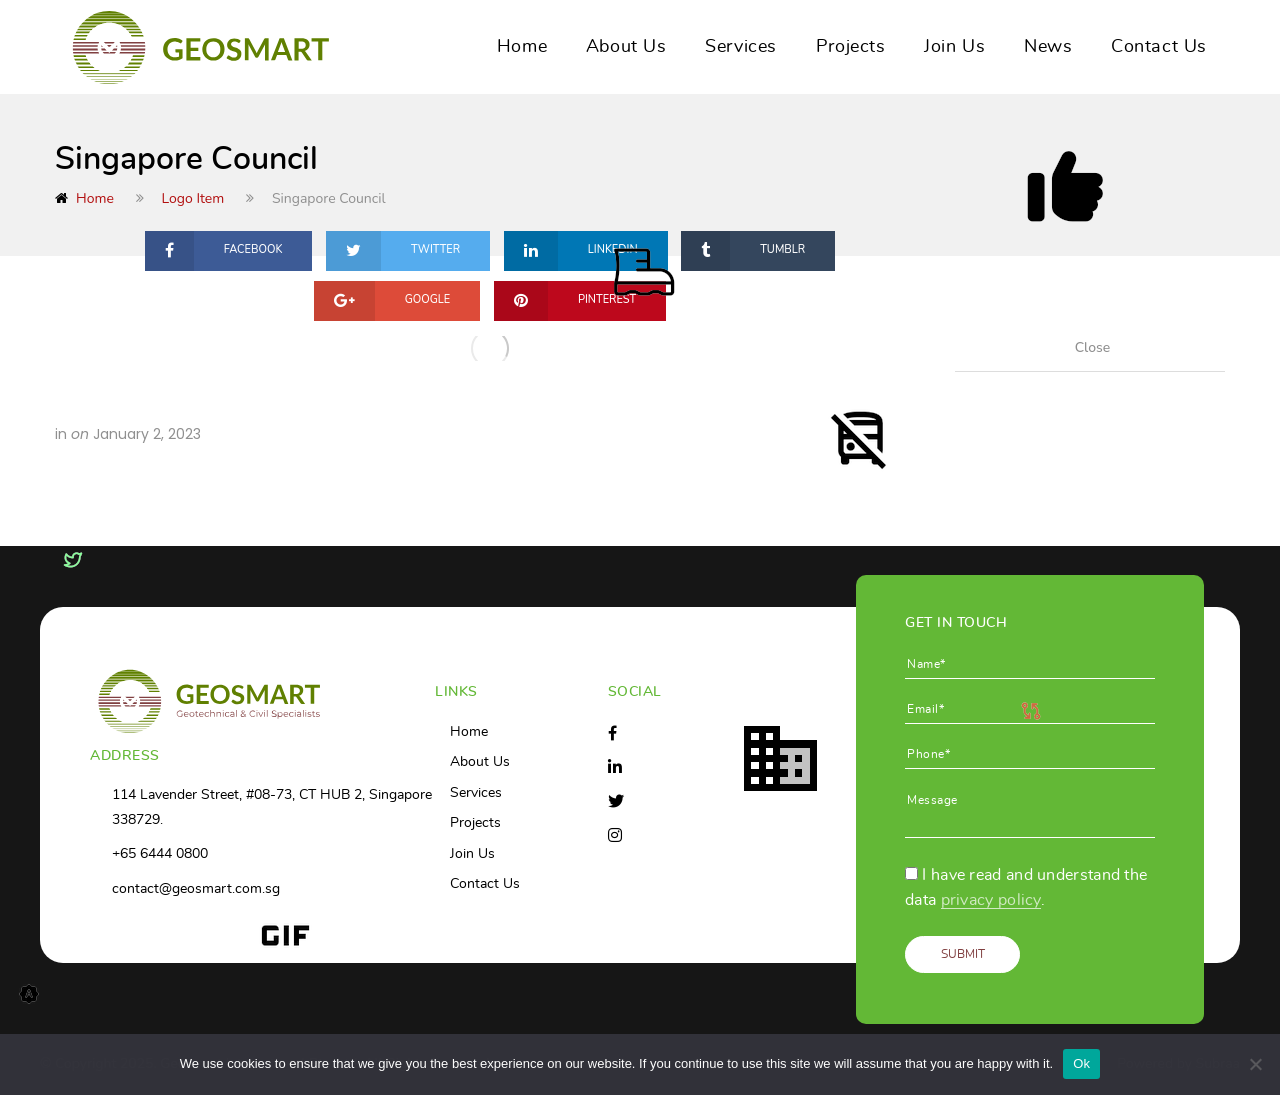  I want to click on view code differences between branches, so click(1031, 711).